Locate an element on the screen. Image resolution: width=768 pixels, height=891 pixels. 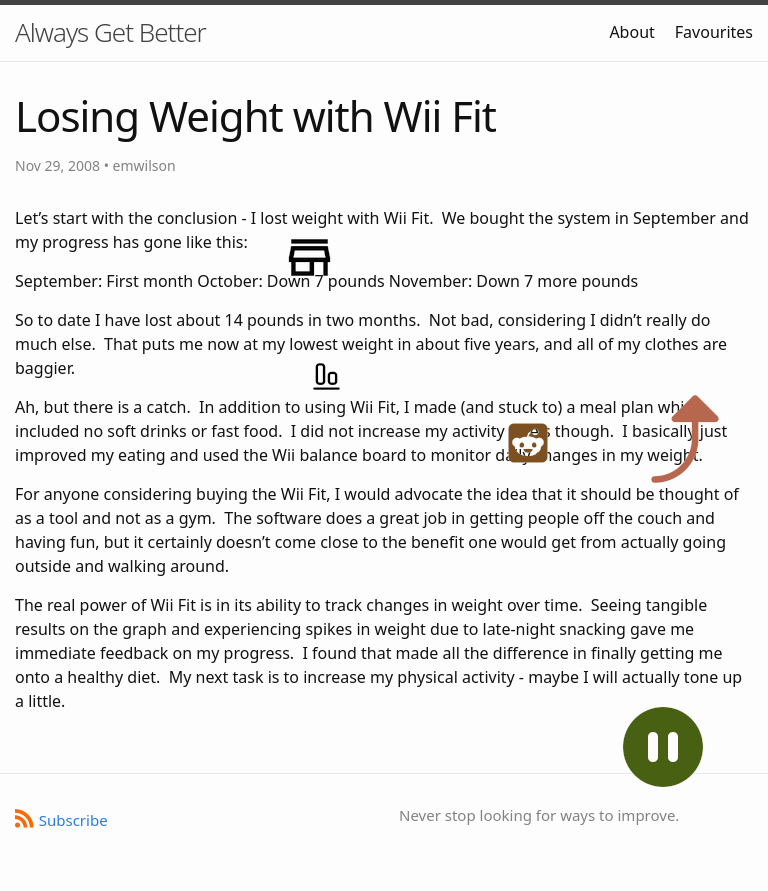
align items to the bottom edge is located at coordinates (326, 376).